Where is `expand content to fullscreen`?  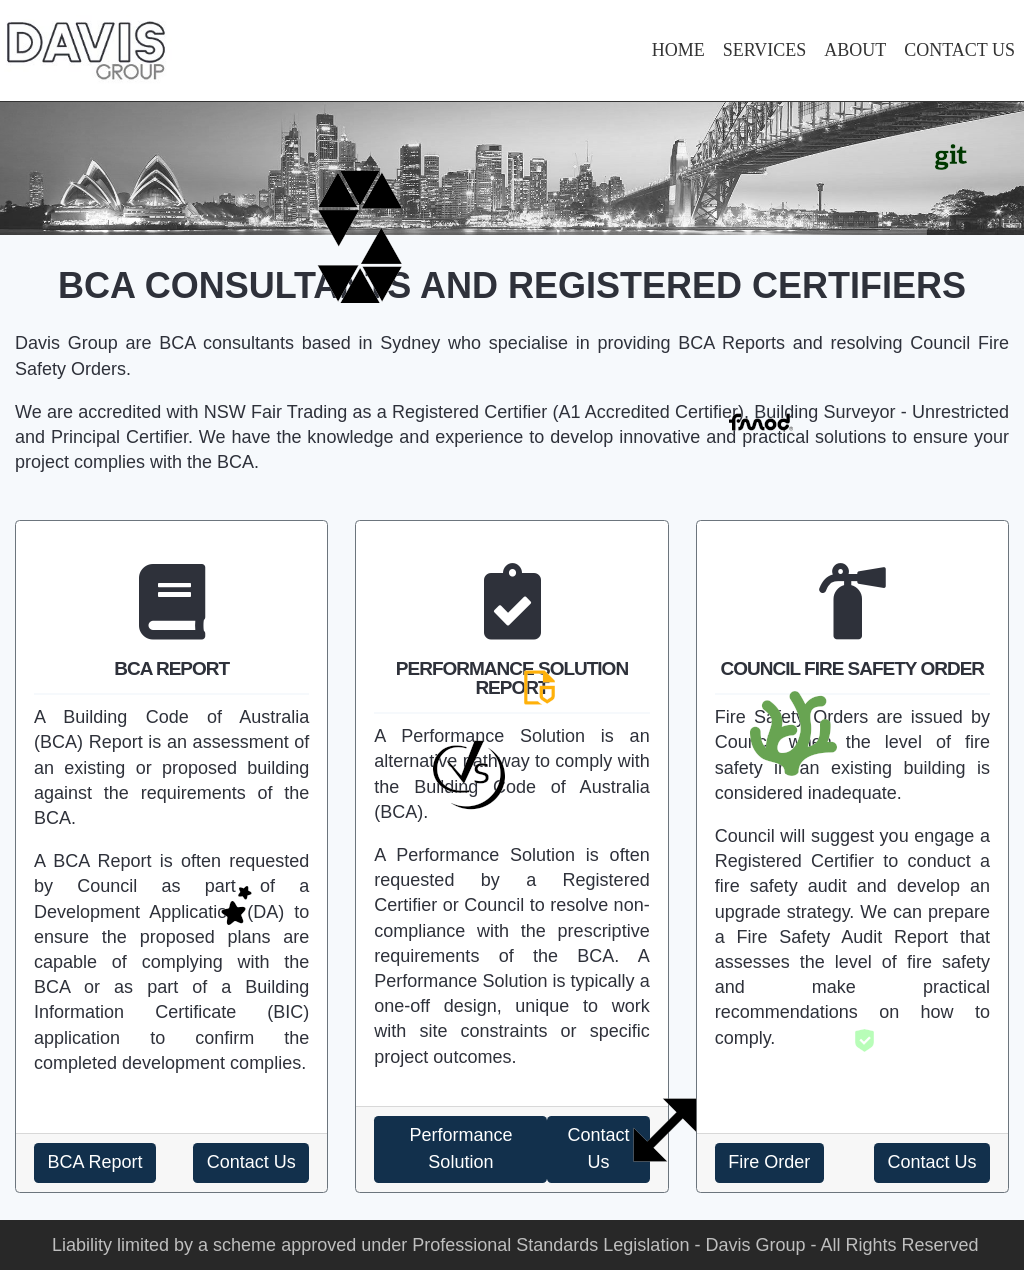
expand content to fullscreen is located at coordinates (665, 1130).